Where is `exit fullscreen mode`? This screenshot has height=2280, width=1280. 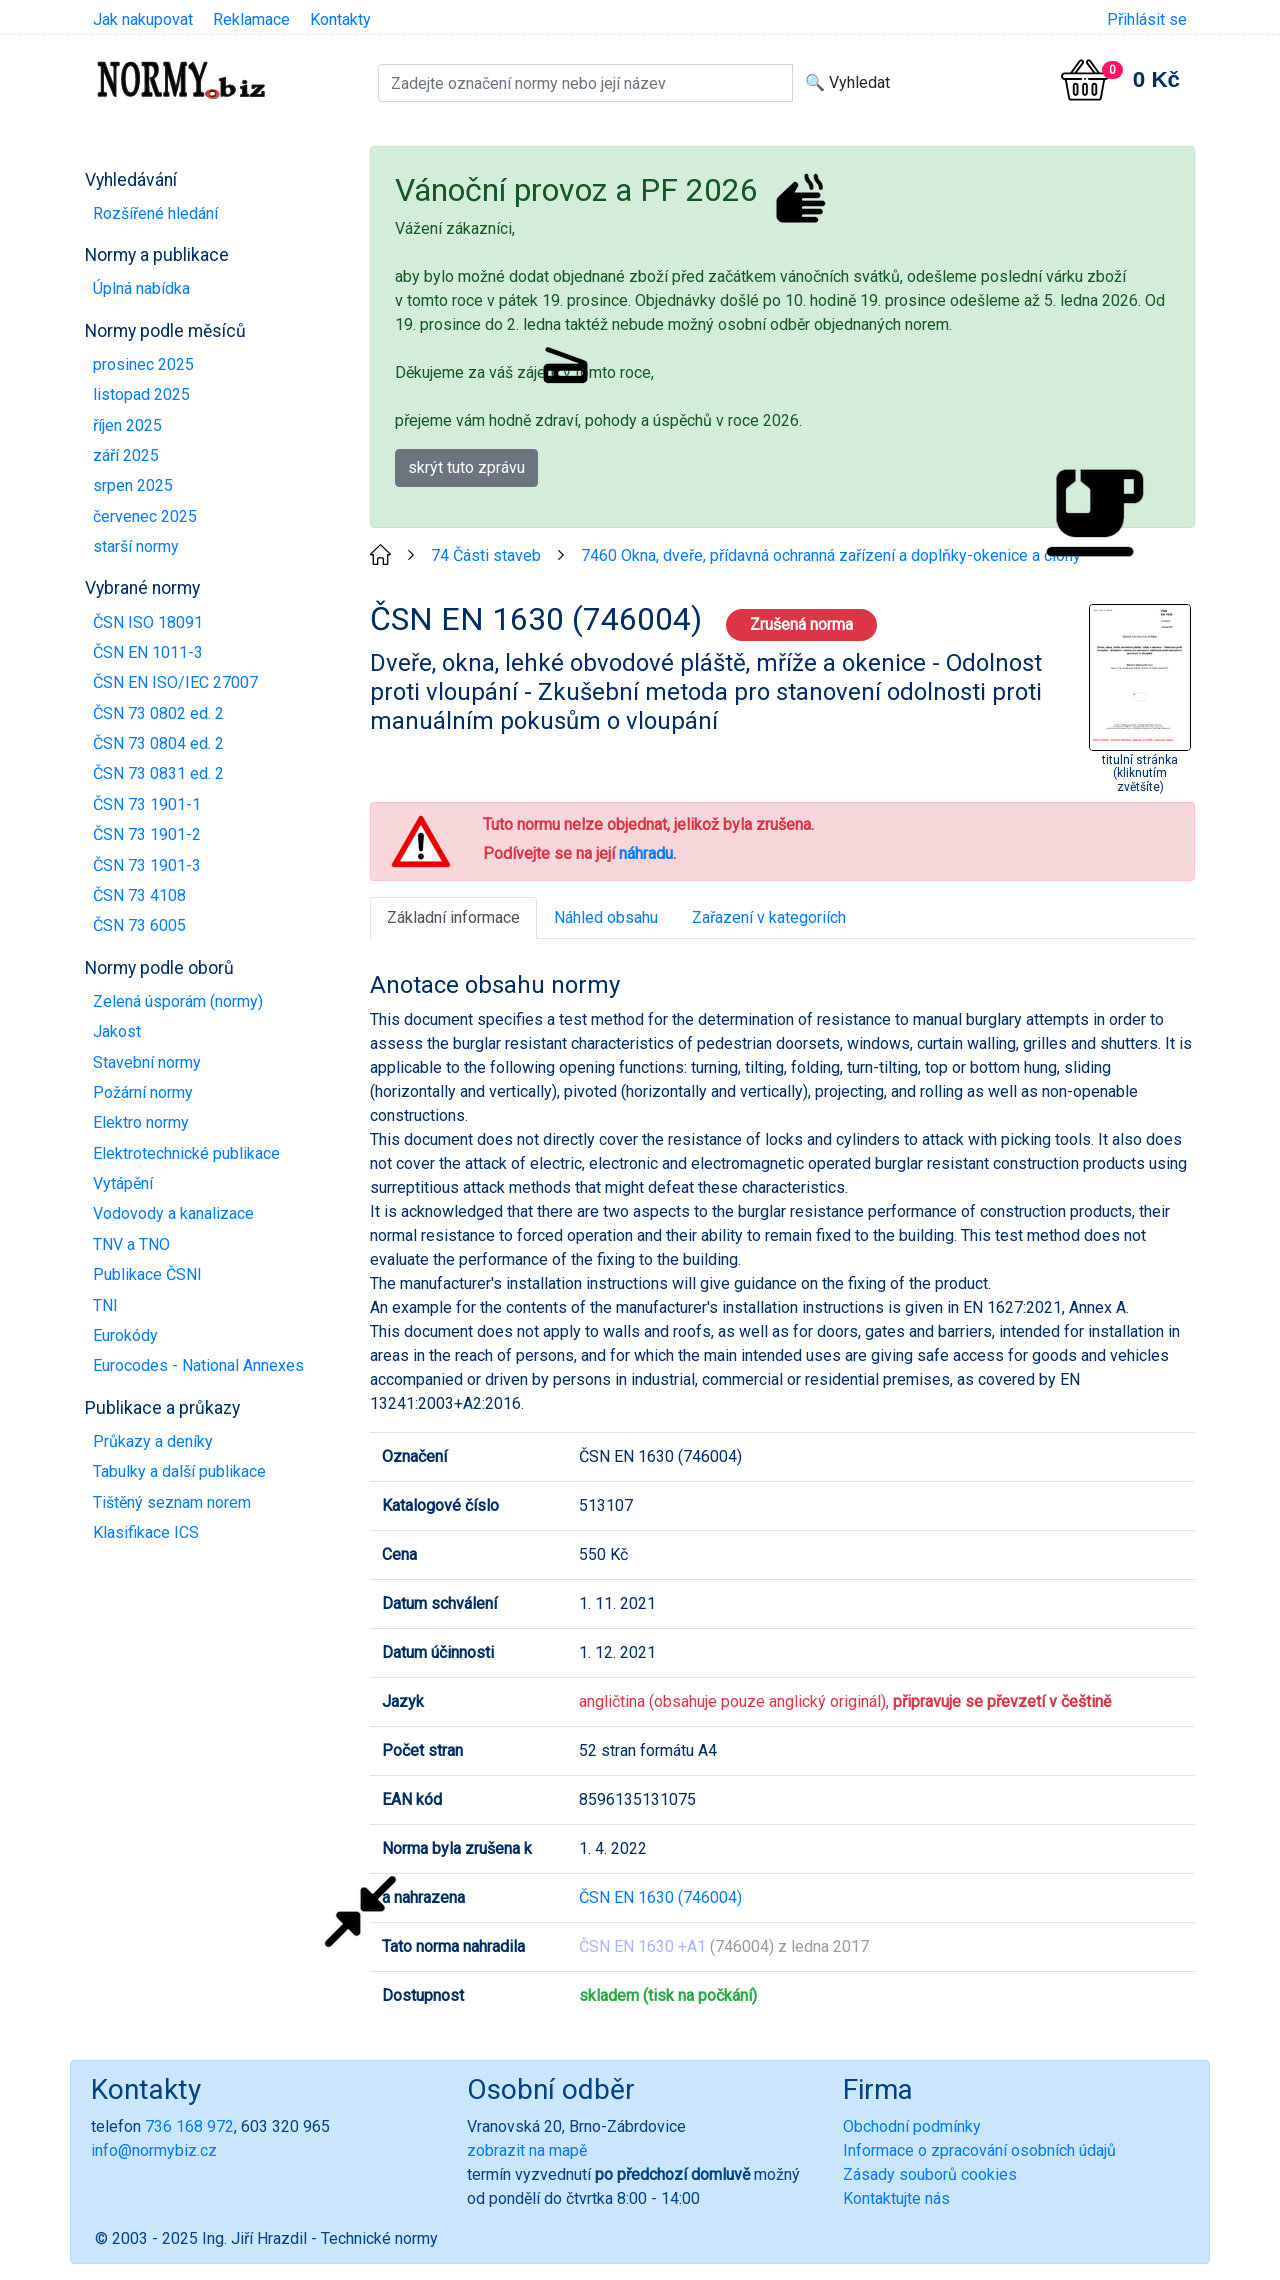 exit fullscreen mode is located at coordinates (360, 1911).